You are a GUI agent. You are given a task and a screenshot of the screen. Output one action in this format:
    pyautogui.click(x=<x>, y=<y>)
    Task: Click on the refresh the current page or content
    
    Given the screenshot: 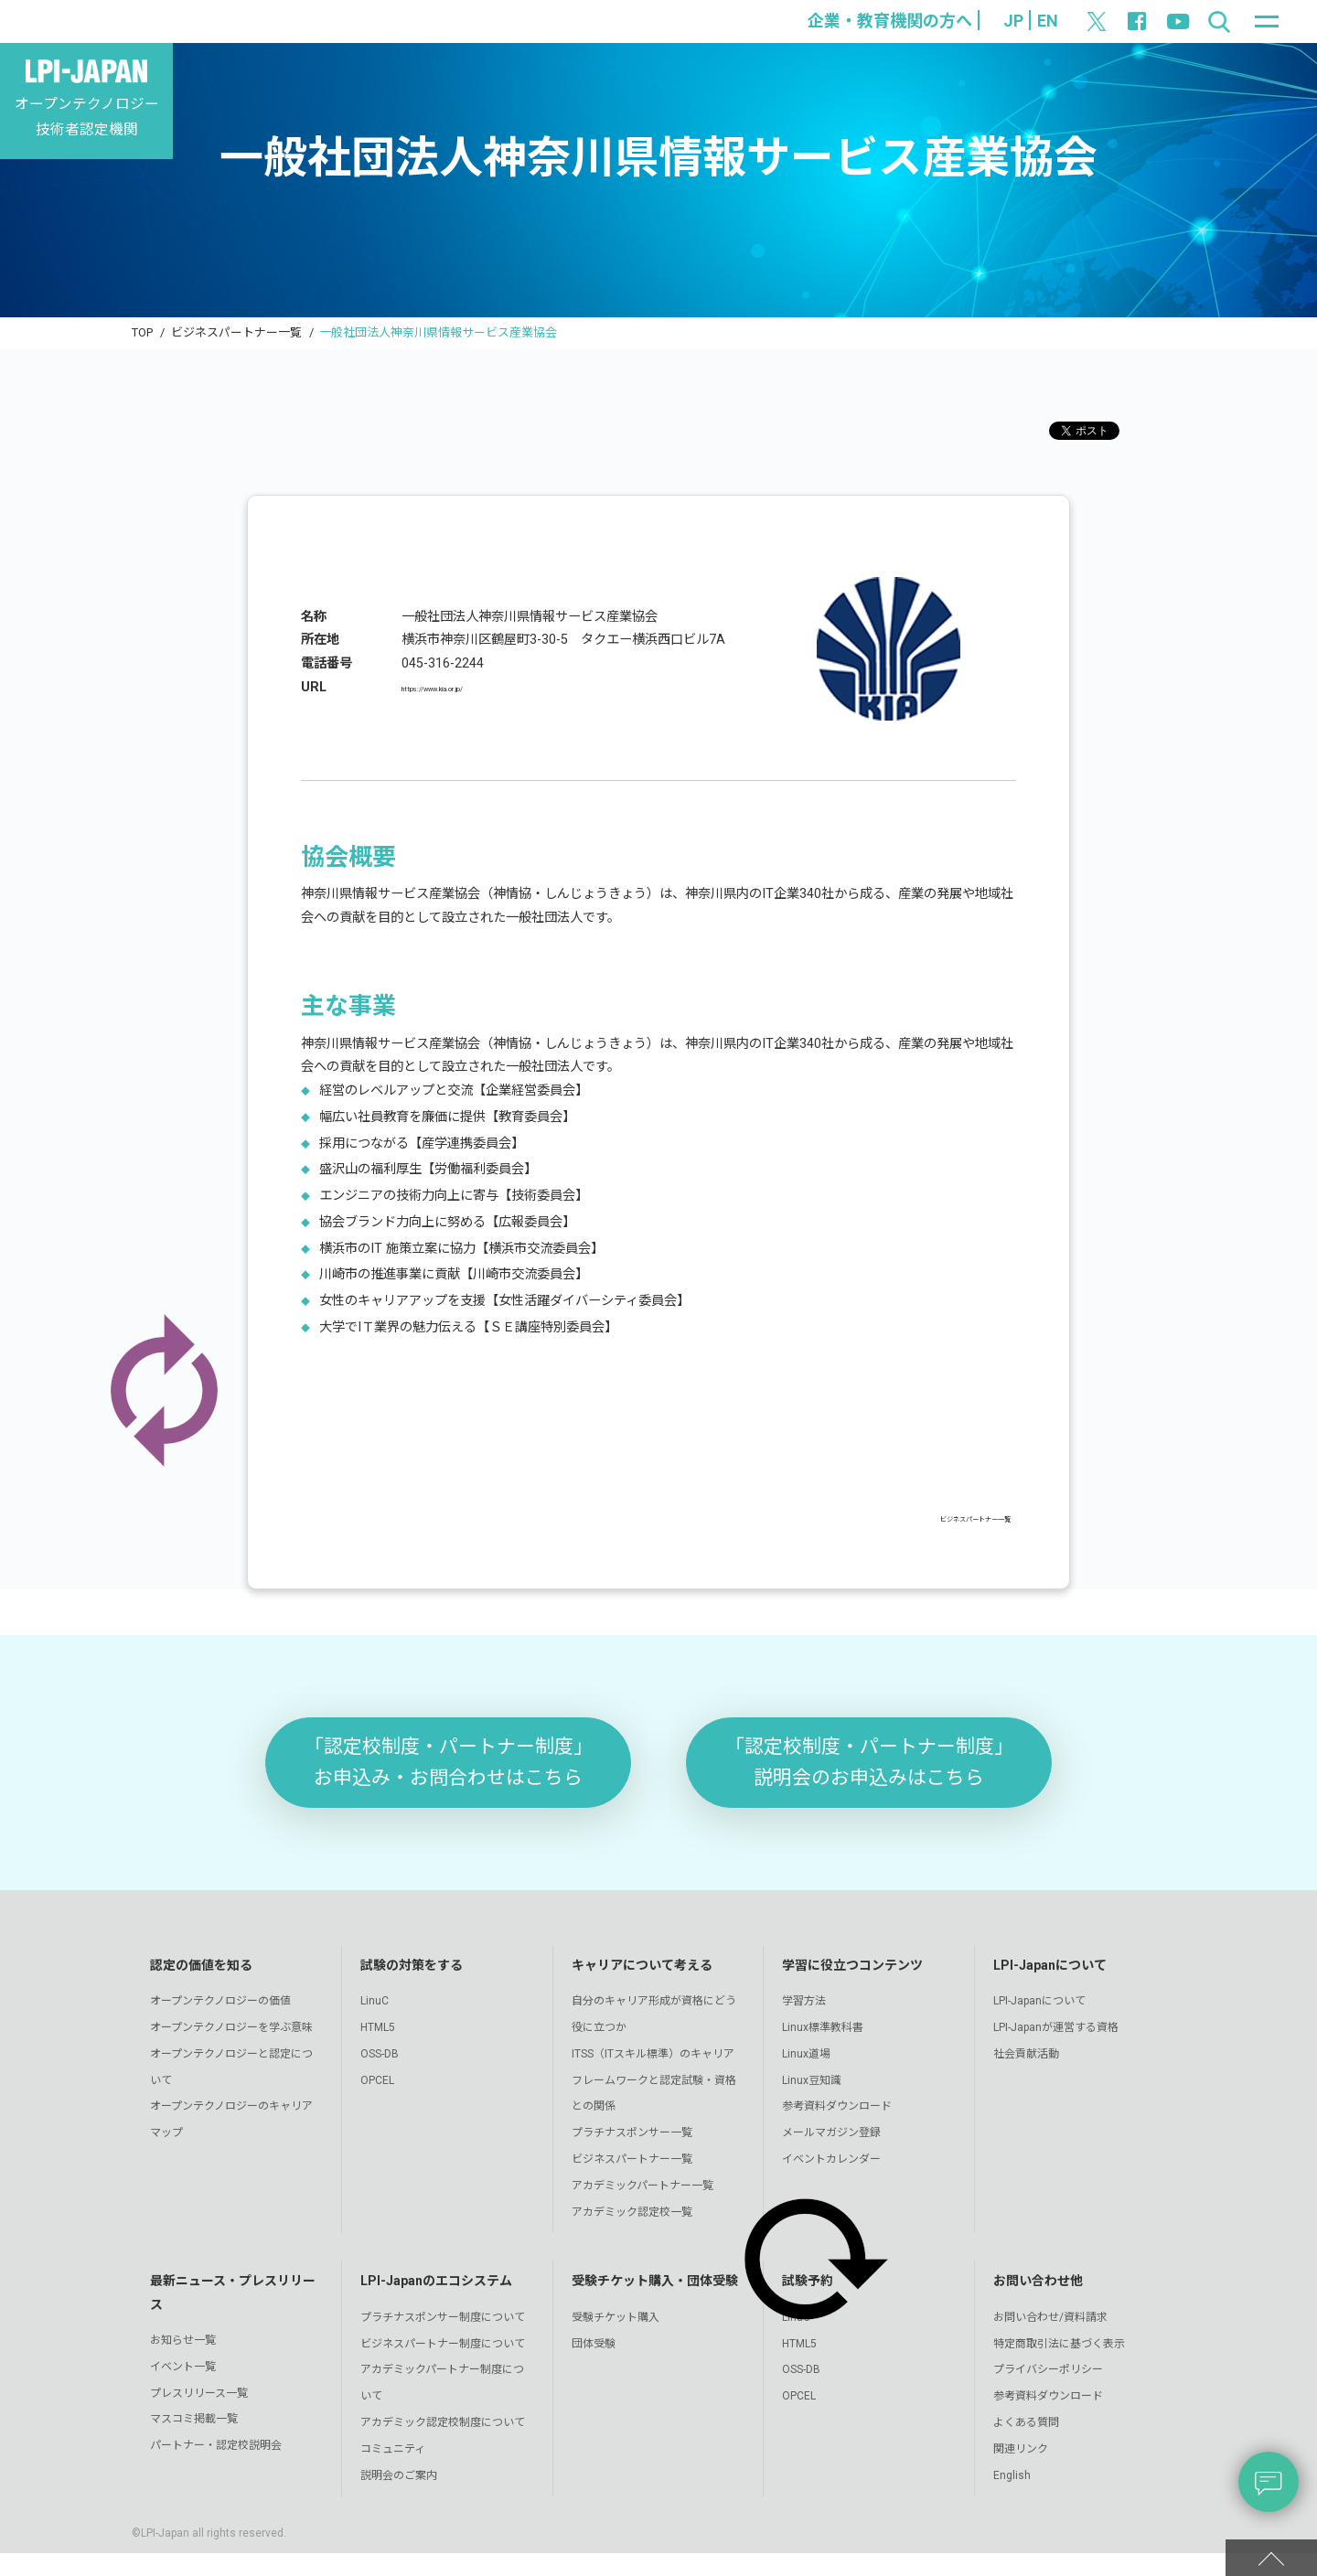 What is the action you would take?
    pyautogui.click(x=164, y=1390)
    